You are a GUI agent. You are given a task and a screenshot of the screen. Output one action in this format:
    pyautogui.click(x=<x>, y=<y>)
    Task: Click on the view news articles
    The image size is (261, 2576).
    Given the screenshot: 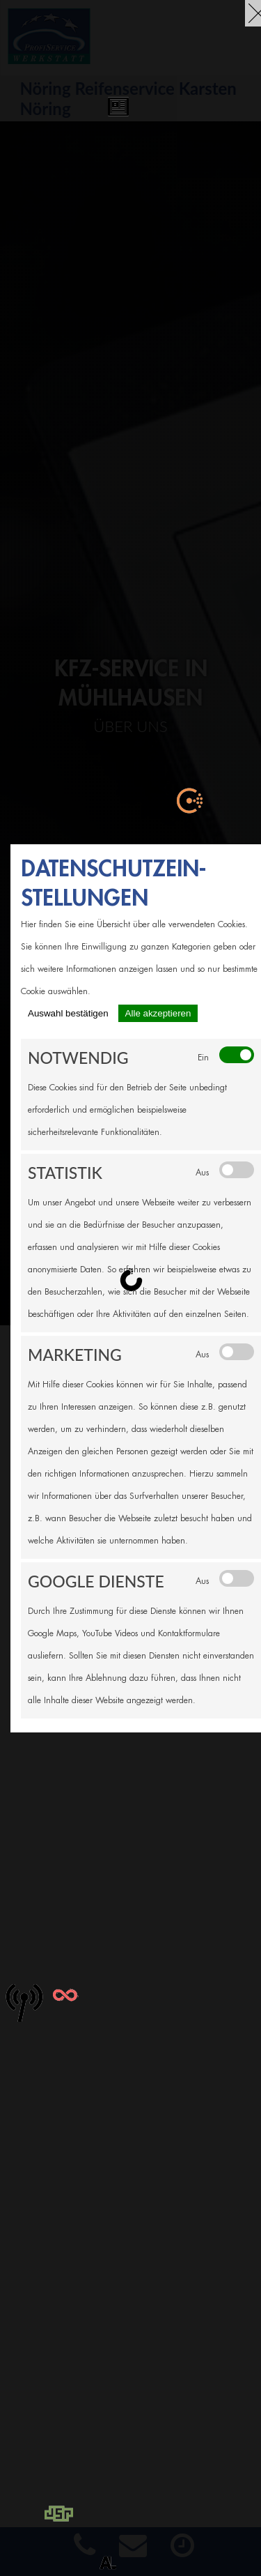 What is the action you would take?
    pyautogui.click(x=118, y=107)
    